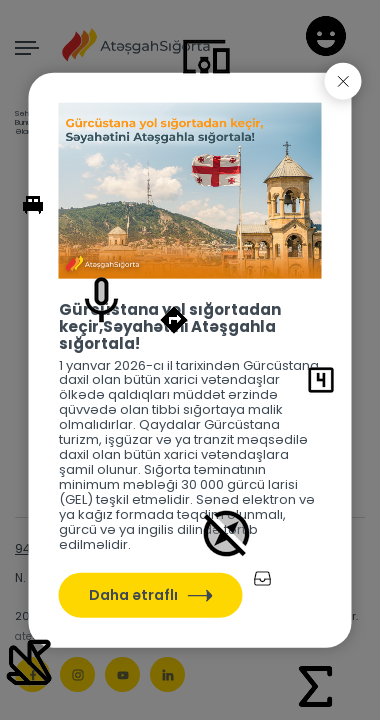 This screenshot has height=720, width=380. What do you see at coordinates (174, 320) in the screenshot?
I see `get directions to a destination` at bounding box center [174, 320].